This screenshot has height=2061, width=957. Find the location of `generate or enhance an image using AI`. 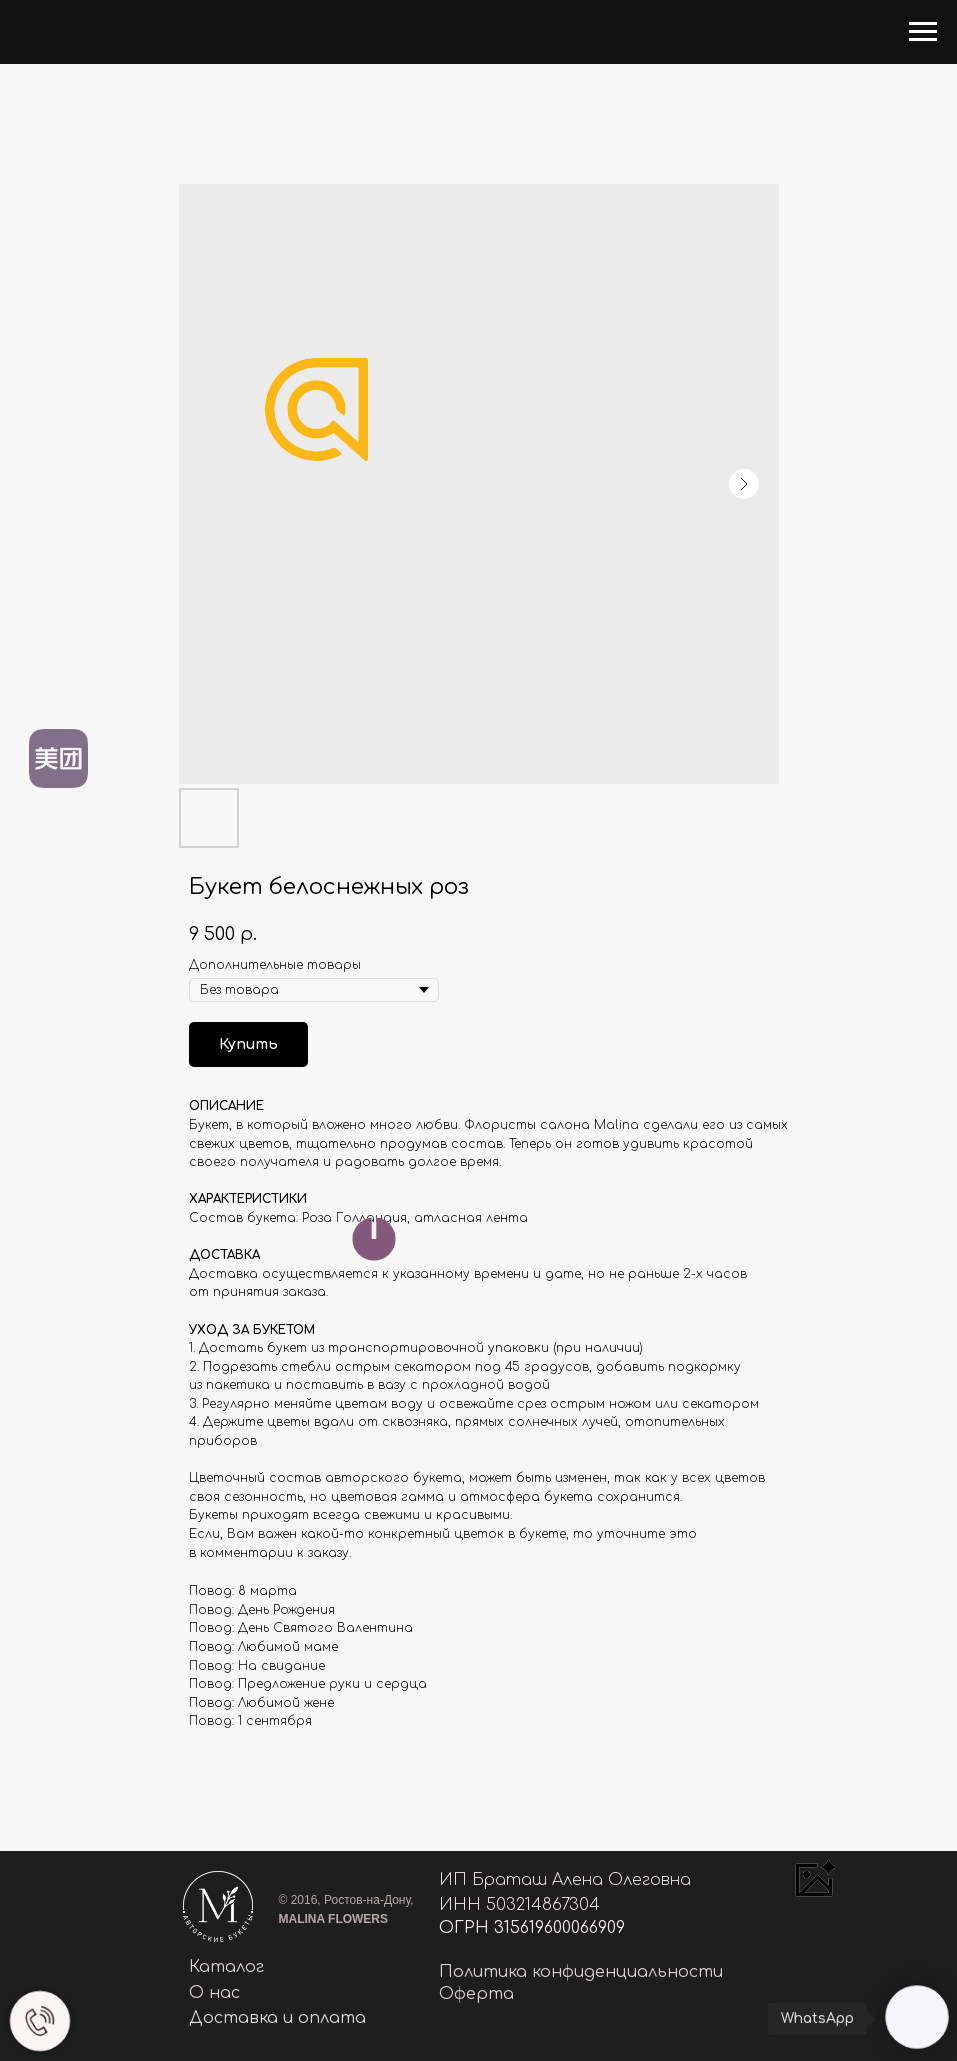

generate or enhance an image using AI is located at coordinates (814, 1880).